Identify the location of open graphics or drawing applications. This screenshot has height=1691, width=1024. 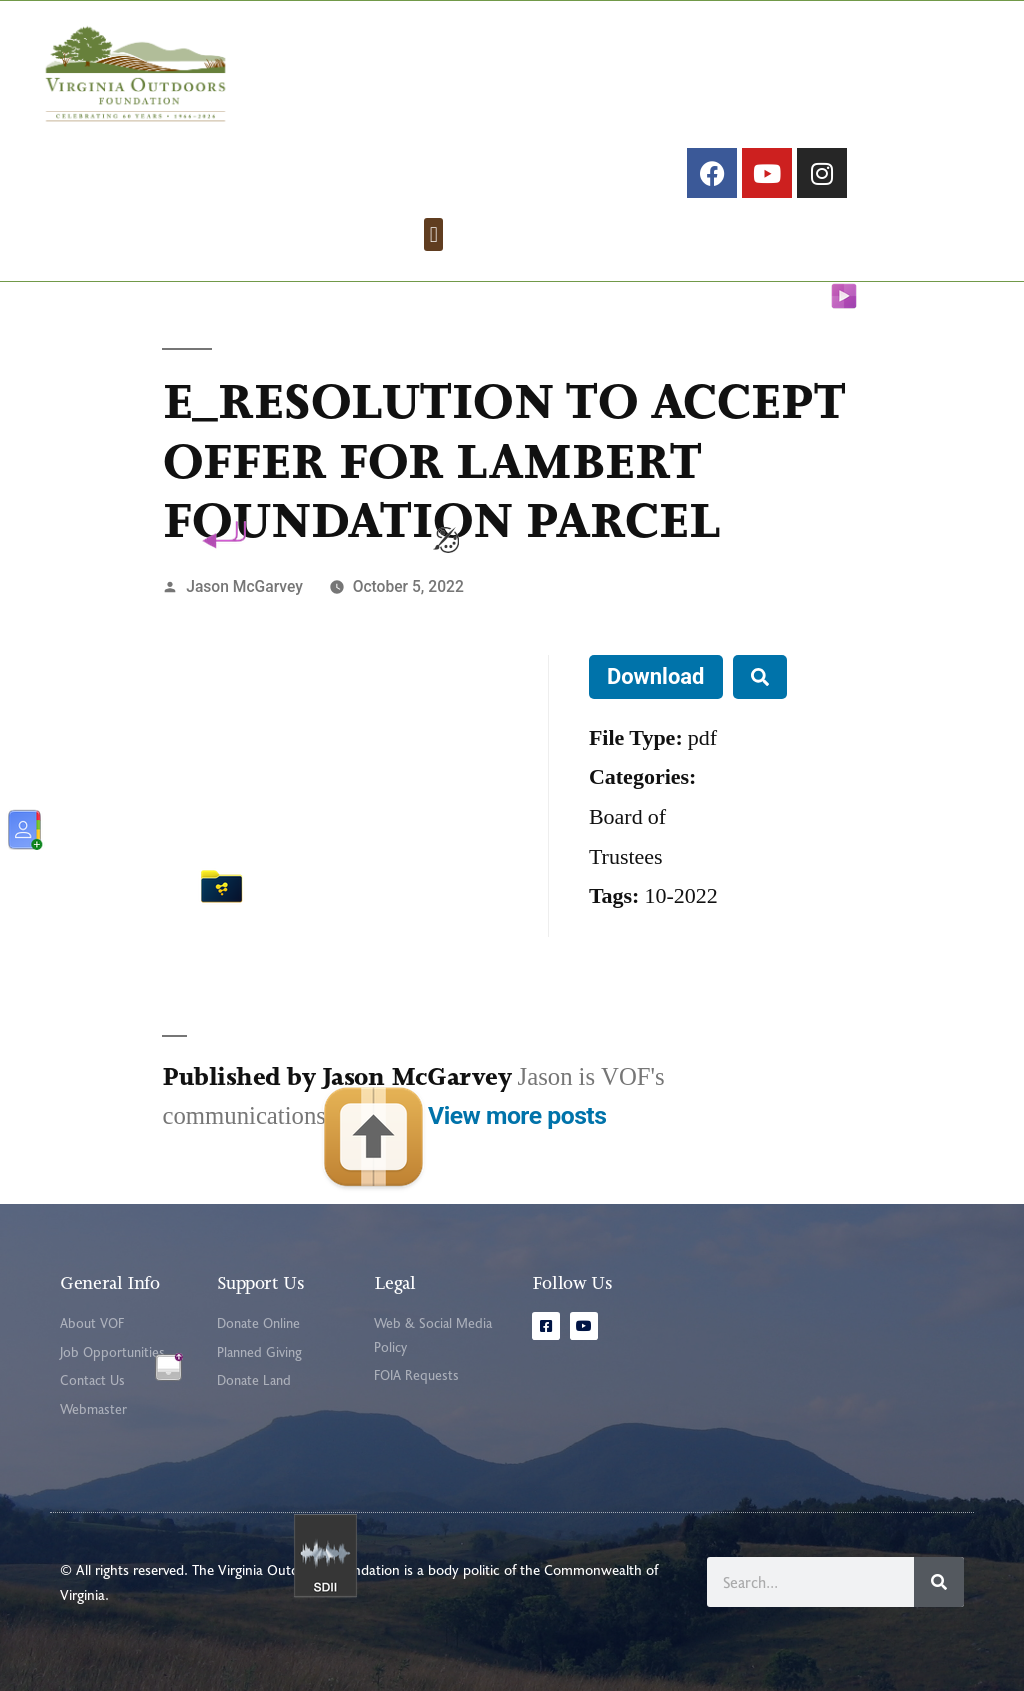
(446, 540).